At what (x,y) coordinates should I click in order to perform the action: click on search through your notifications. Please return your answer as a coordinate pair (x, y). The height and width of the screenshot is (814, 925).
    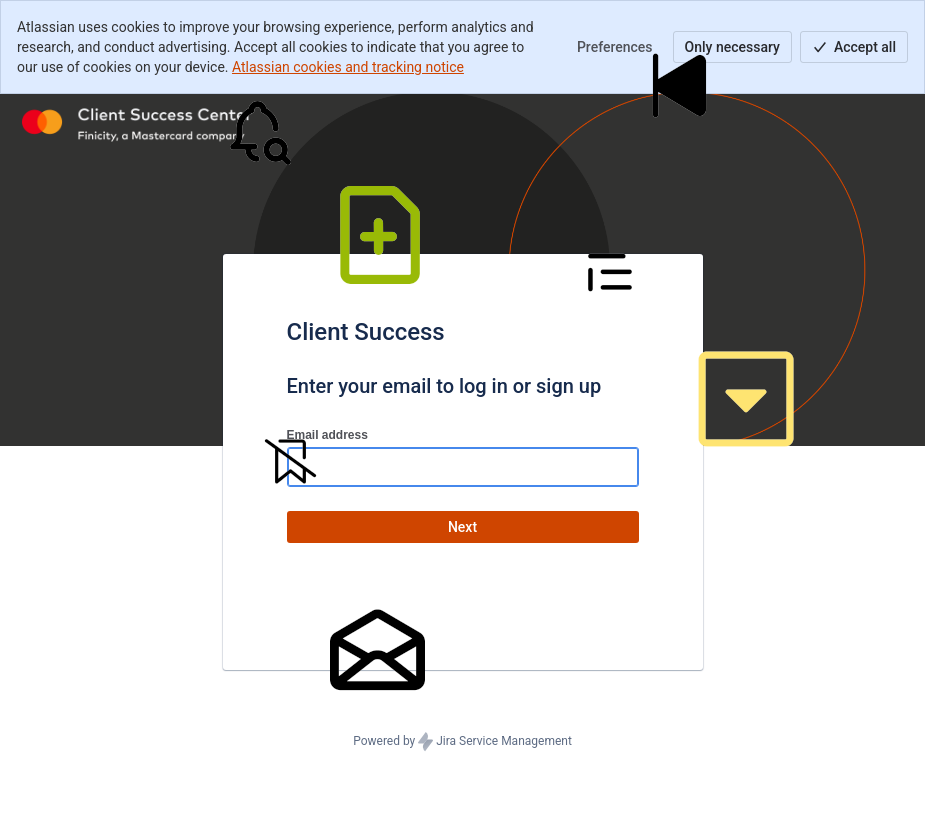
    Looking at the image, I should click on (257, 131).